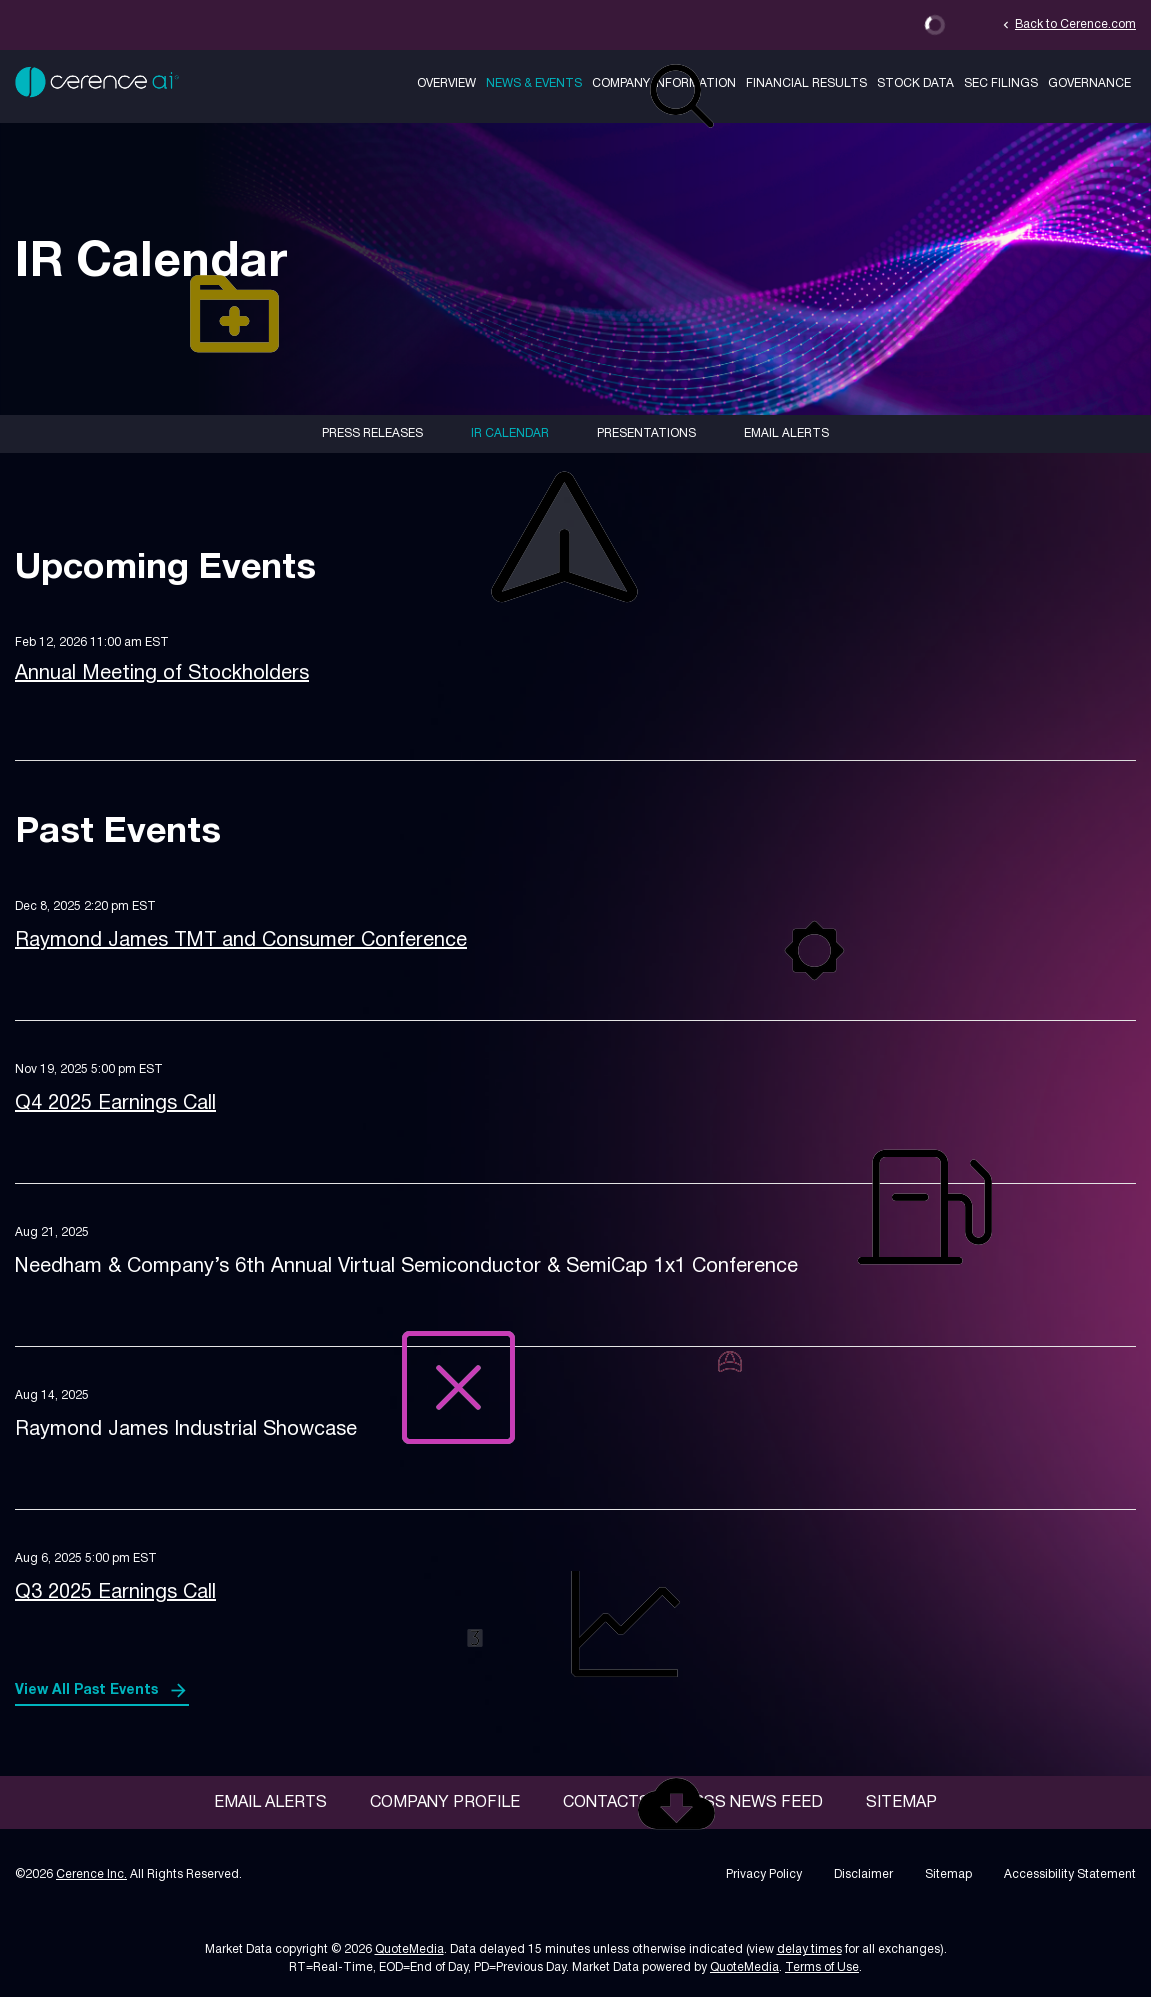 The image size is (1151, 1997). Describe the element at coordinates (458, 1387) in the screenshot. I see `close or dismiss a modal window` at that location.